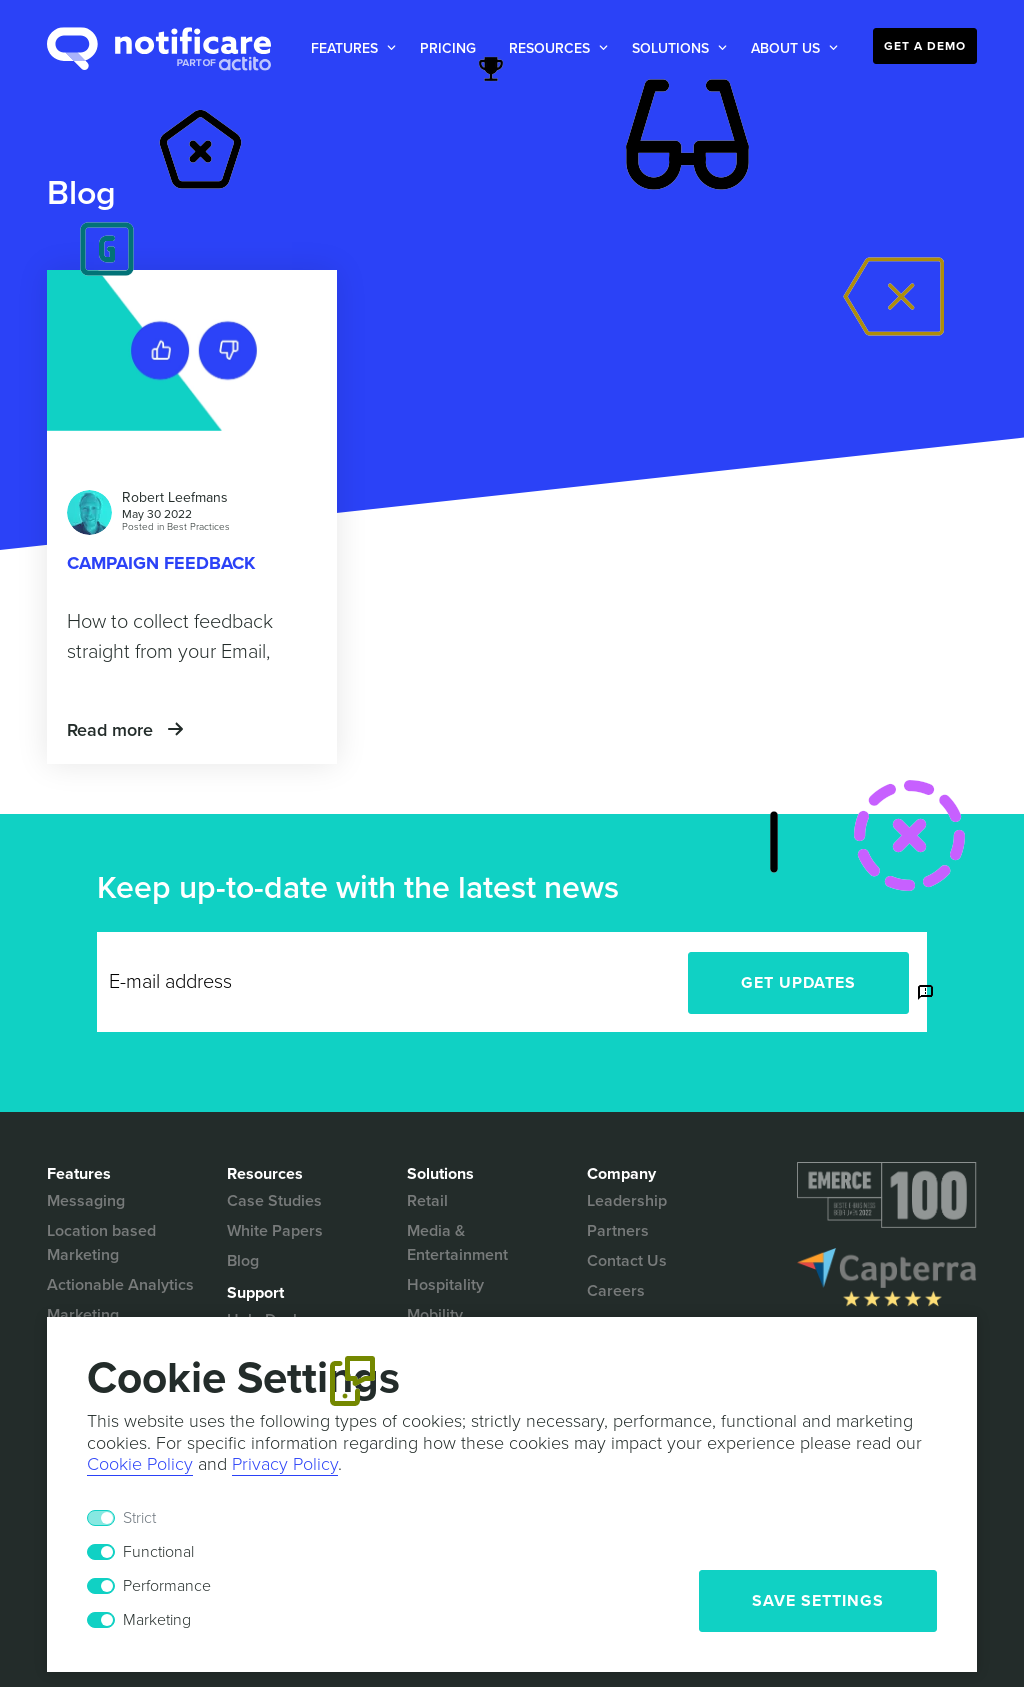 Image resolution: width=1024 pixels, height=1687 pixels. Describe the element at coordinates (909, 835) in the screenshot. I see `cancel a pending or in-progress action` at that location.